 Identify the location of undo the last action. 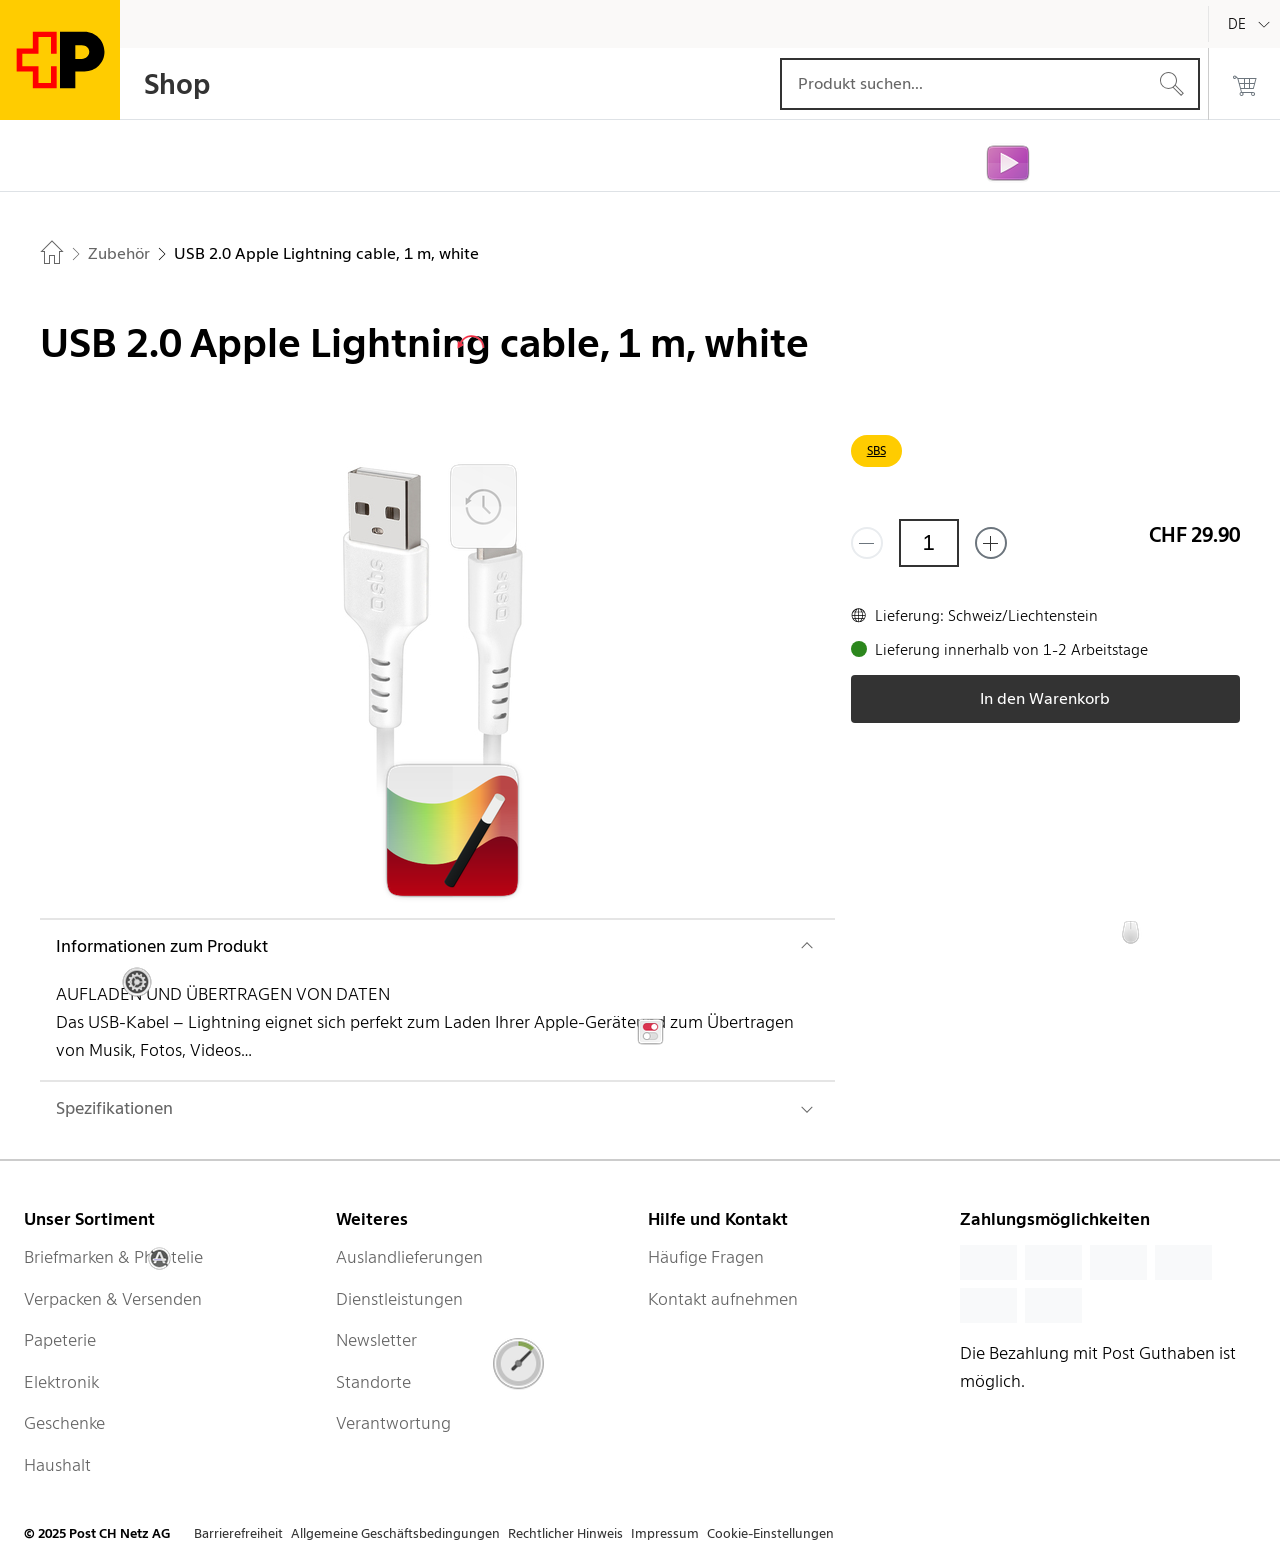
(471, 341).